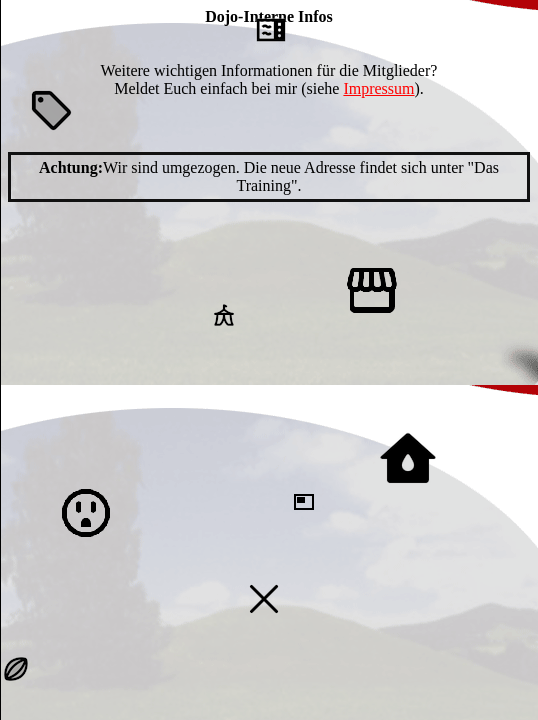  Describe the element at coordinates (86, 513) in the screenshot. I see `electrical outlet or power socket indicator` at that location.